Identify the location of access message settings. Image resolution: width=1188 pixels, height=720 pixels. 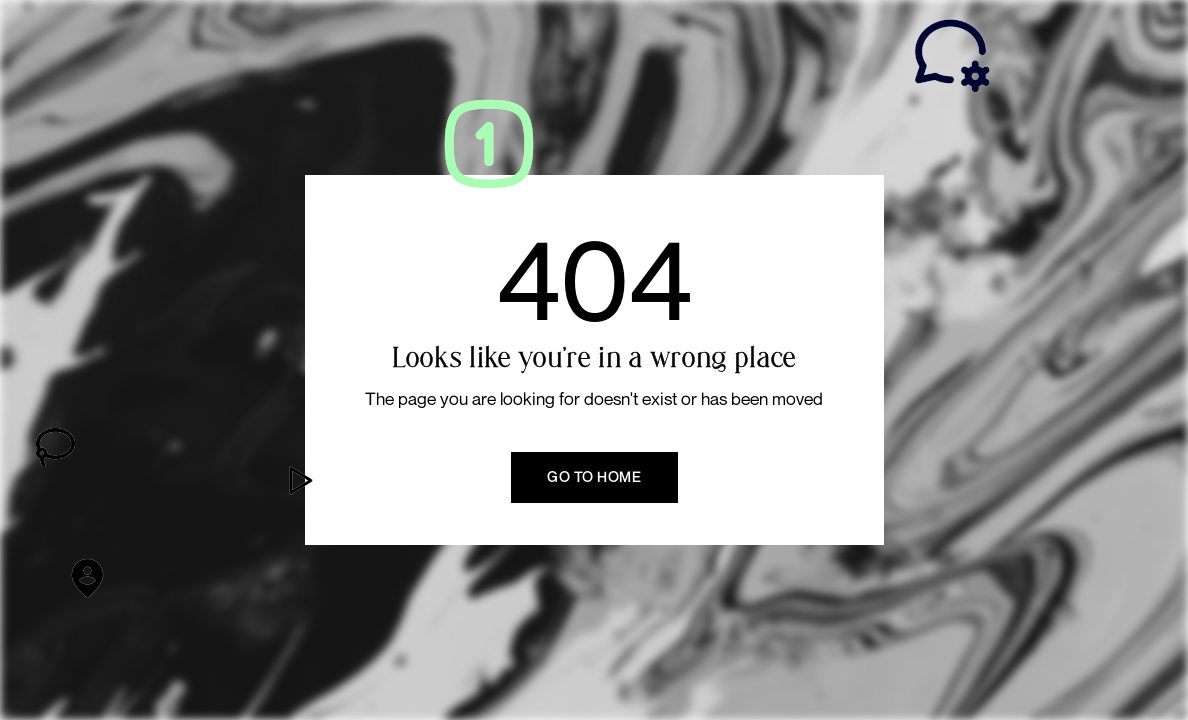
(950, 51).